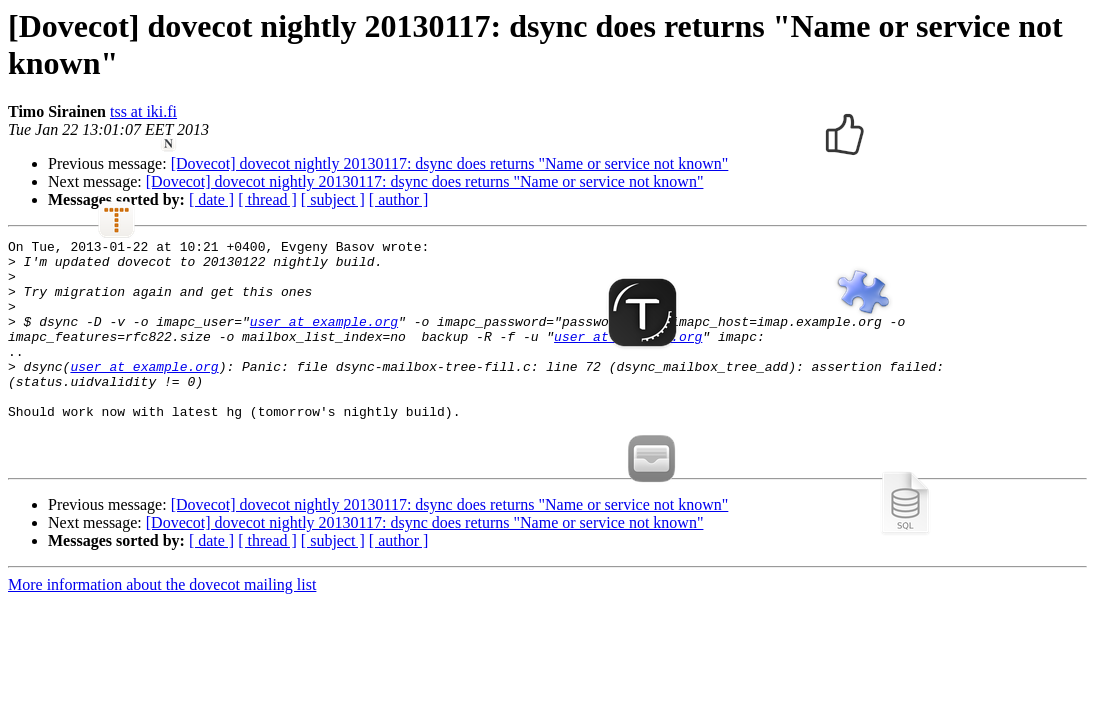 The width and height of the screenshot is (1095, 720). Describe the element at coordinates (862, 291) in the screenshot. I see `indicates an add-on or plugin file type` at that location.